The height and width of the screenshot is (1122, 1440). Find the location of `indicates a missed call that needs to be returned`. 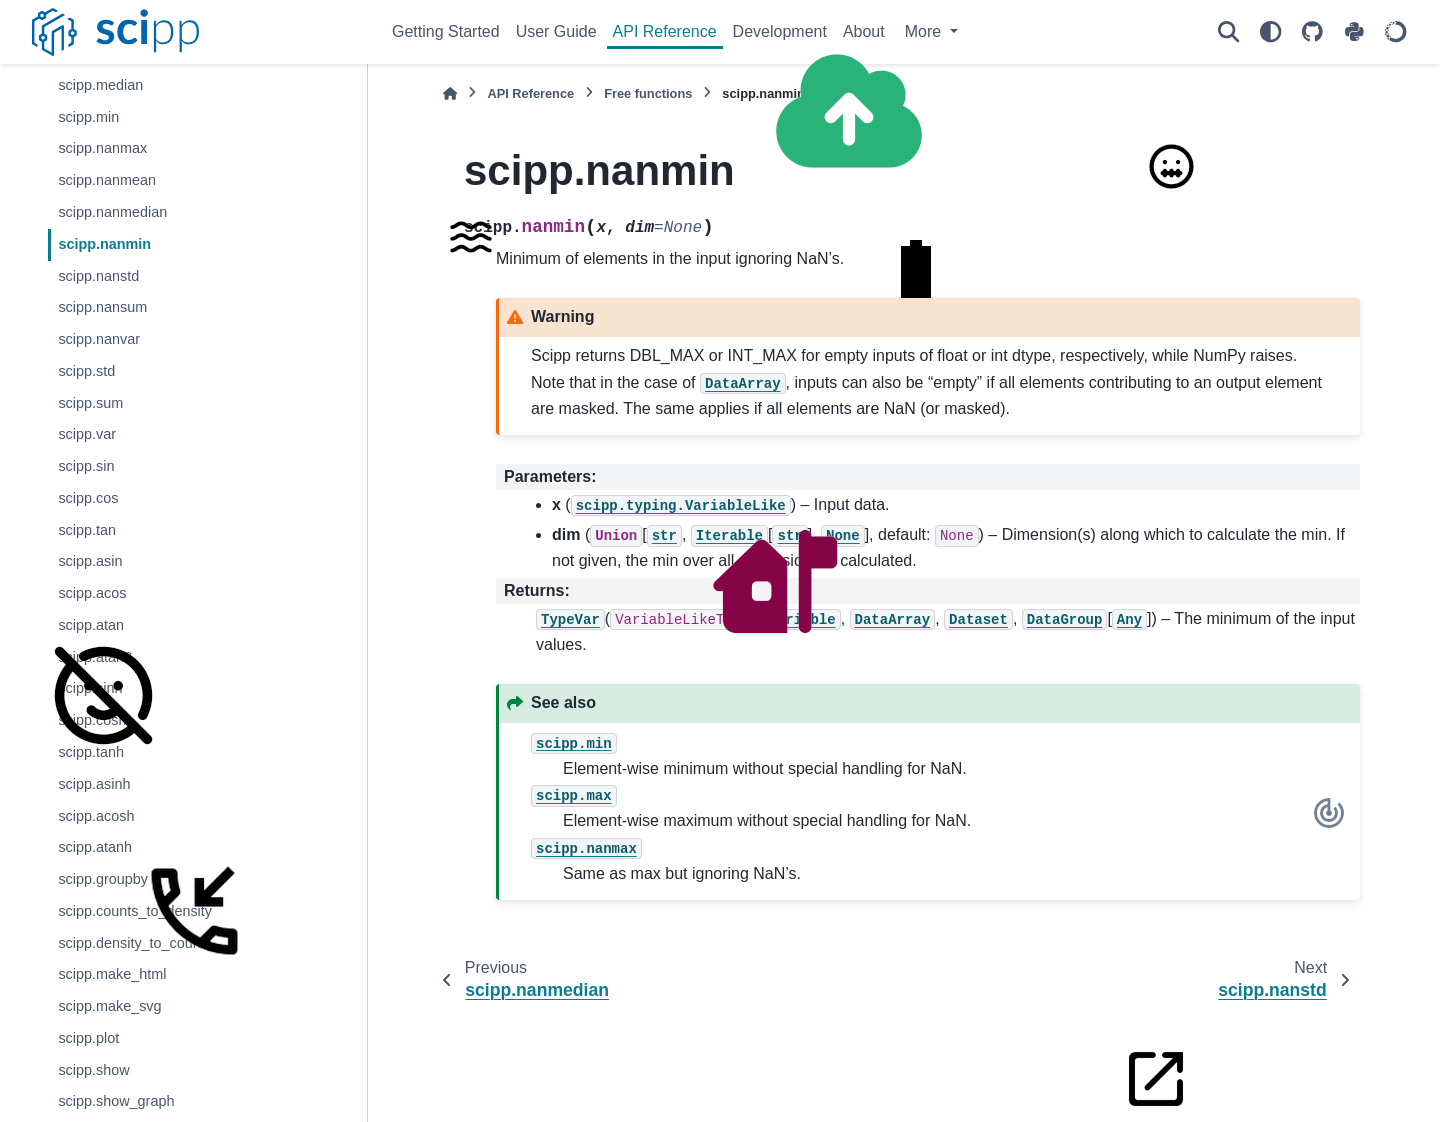

indicates a missed call that needs to be returned is located at coordinates (194, 911).